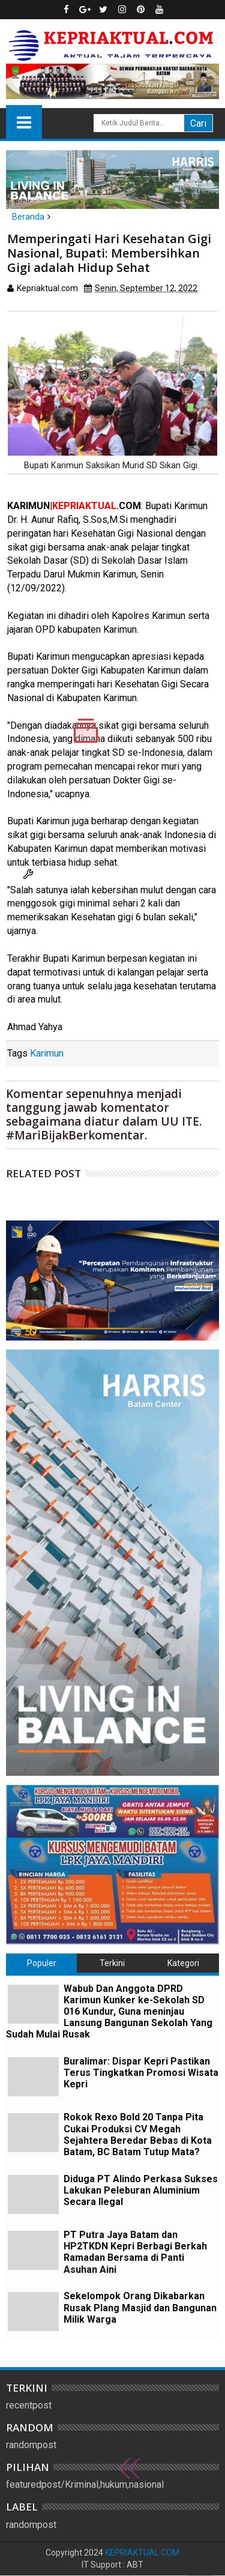 This screenshot has width=225, height=2576. I want to click on open Grammarly writing assistant, so click(84, 375).